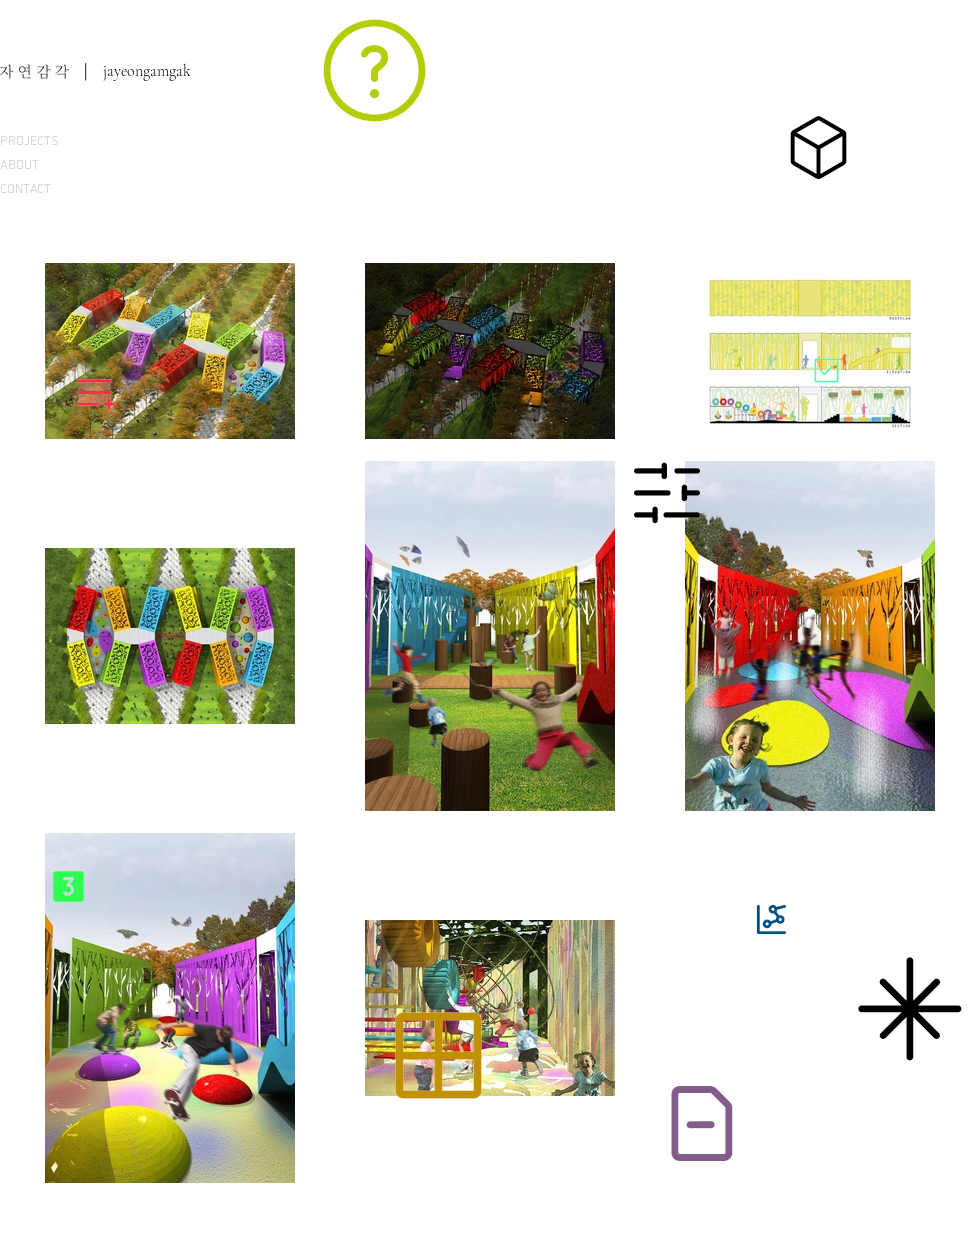  What do you see at coordinates (699, 1123) in the screenshot?
I see `indicates a file has been removed or deleted` at bounding box center [699, 1123].